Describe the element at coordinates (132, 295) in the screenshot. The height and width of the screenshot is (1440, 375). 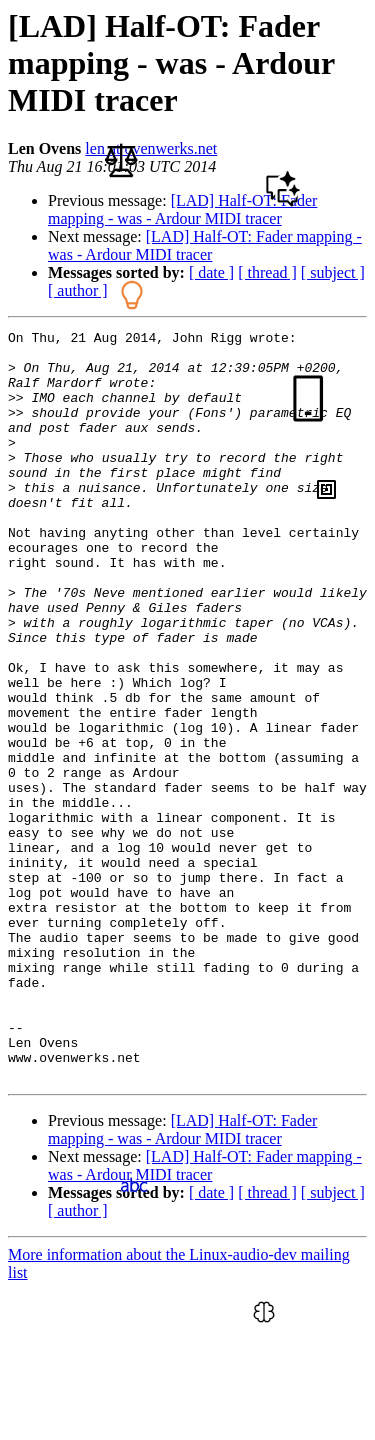
I see `access tips or suggestions` at that location.